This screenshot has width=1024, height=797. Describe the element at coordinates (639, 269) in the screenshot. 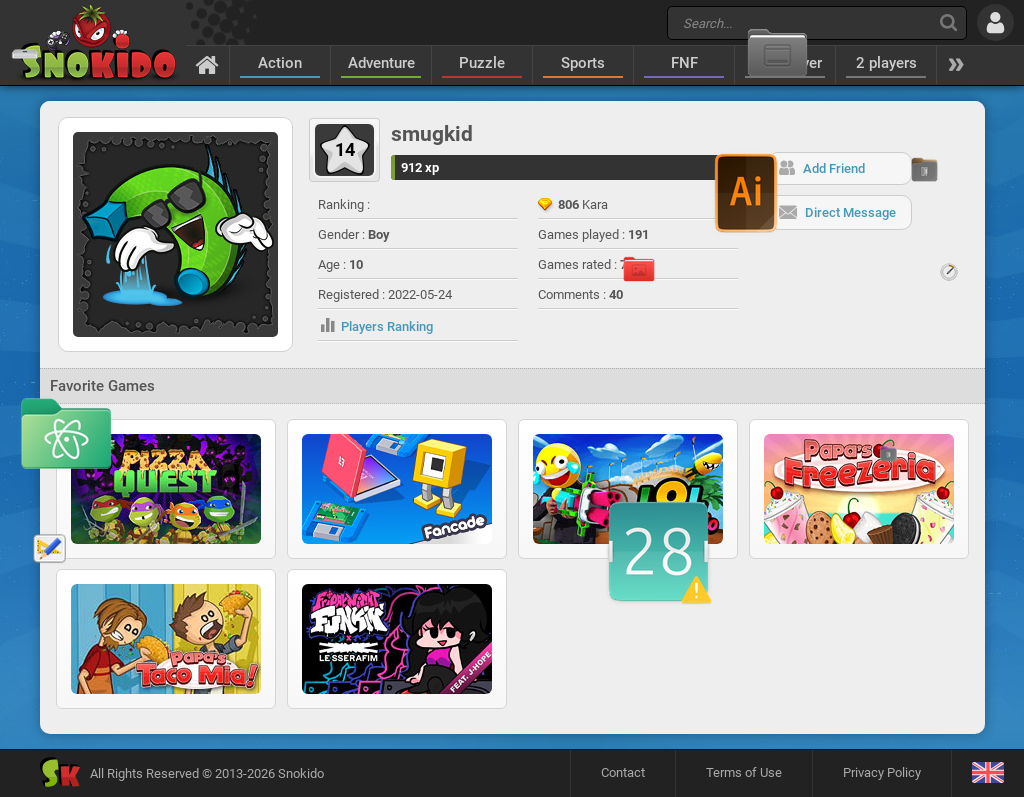

I see `open your images folder` at that location.